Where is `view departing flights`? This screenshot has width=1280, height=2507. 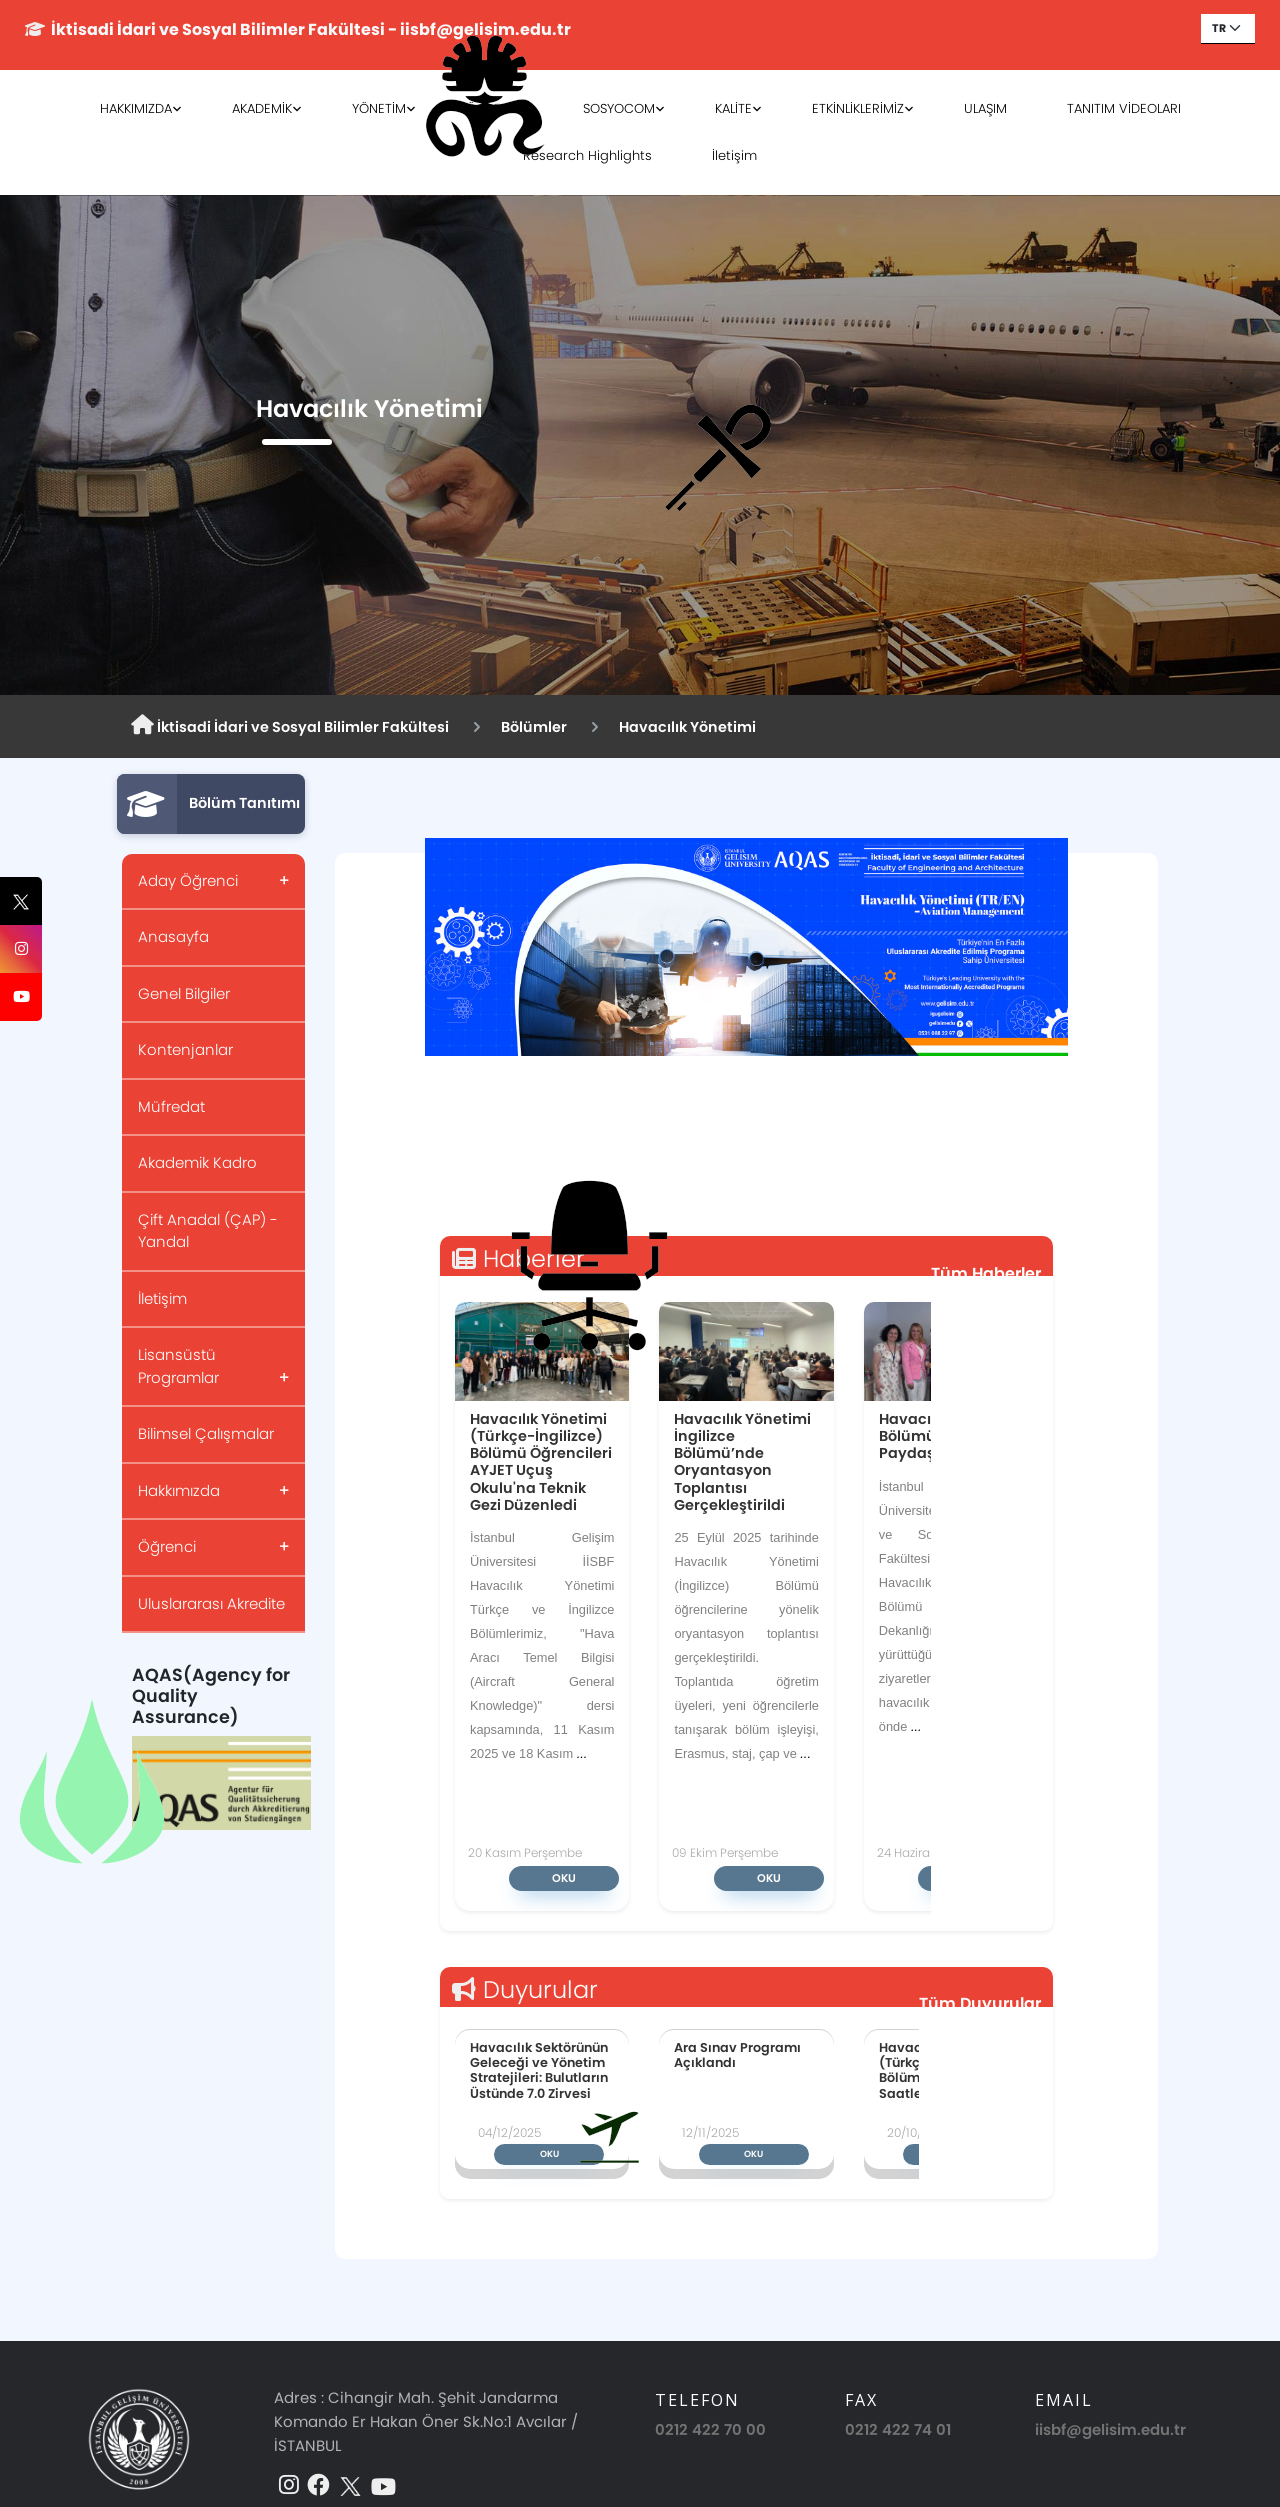
view departing flights is located at coordinates (609, 2136).